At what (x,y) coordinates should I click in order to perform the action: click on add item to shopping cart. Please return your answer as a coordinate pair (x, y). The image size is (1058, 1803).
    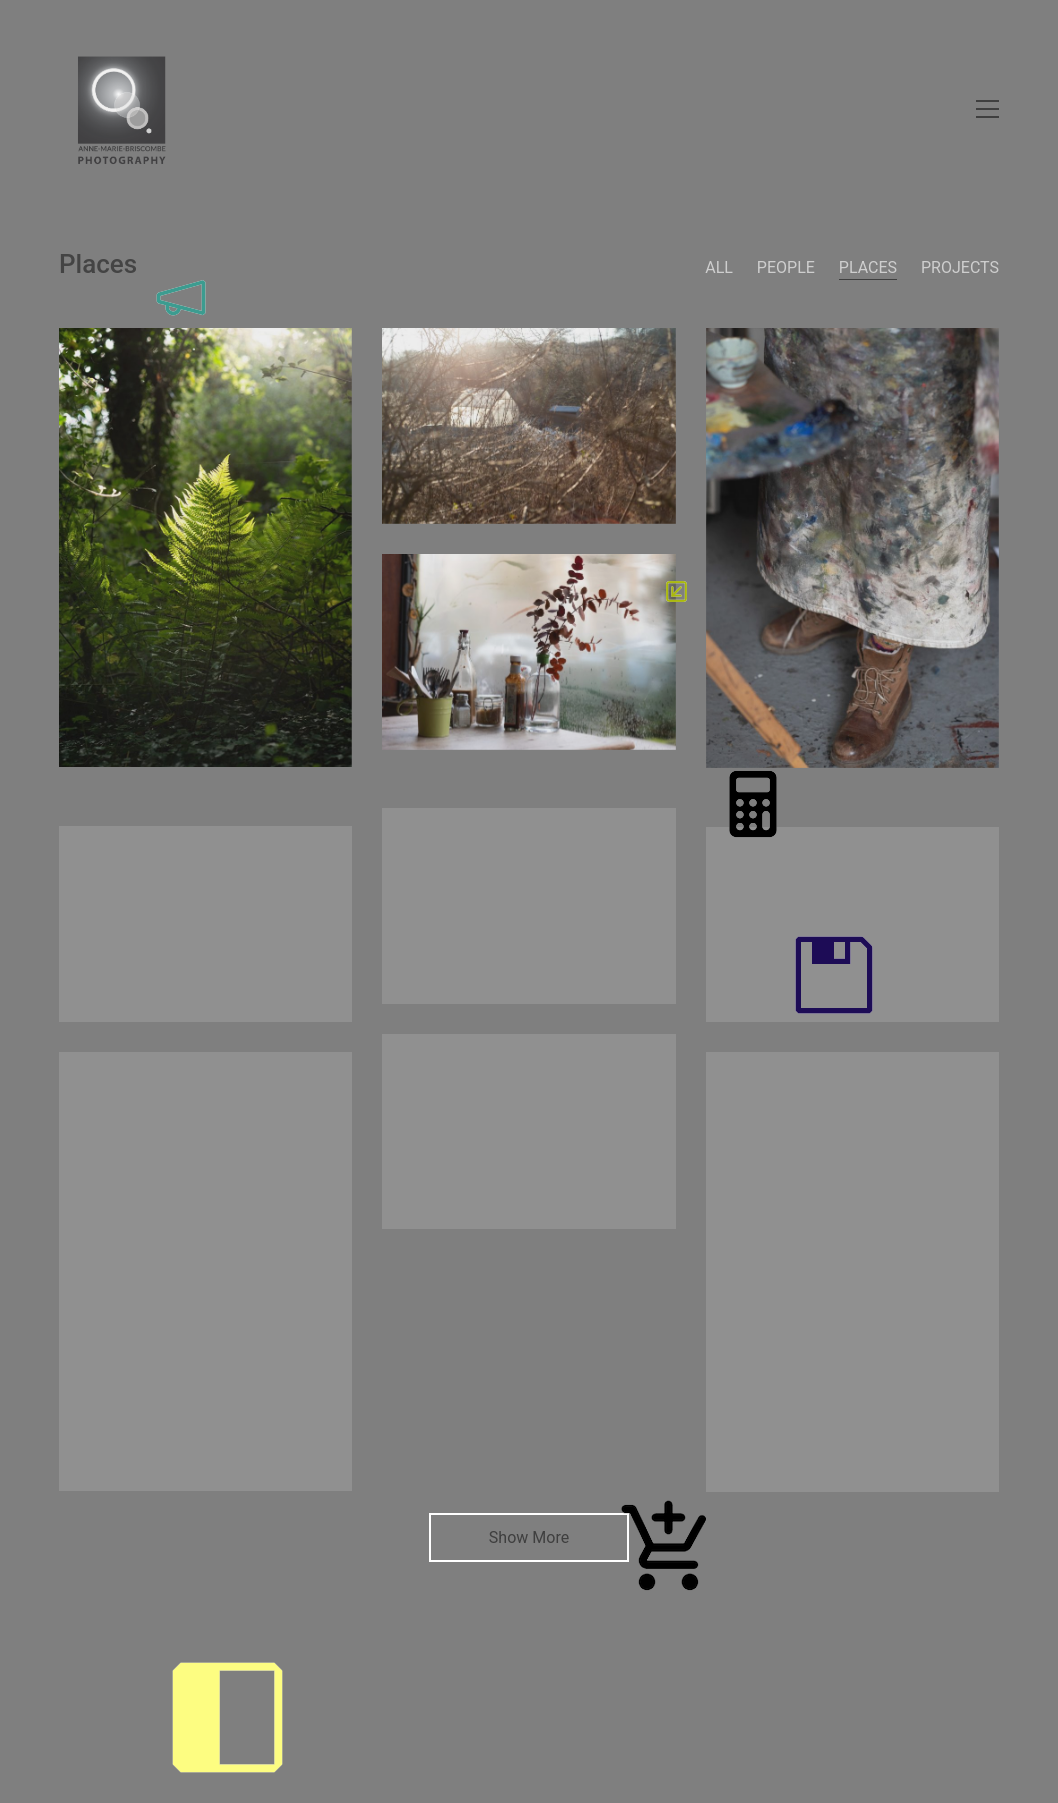
    Looking at the image, I should click on (668, 1547).